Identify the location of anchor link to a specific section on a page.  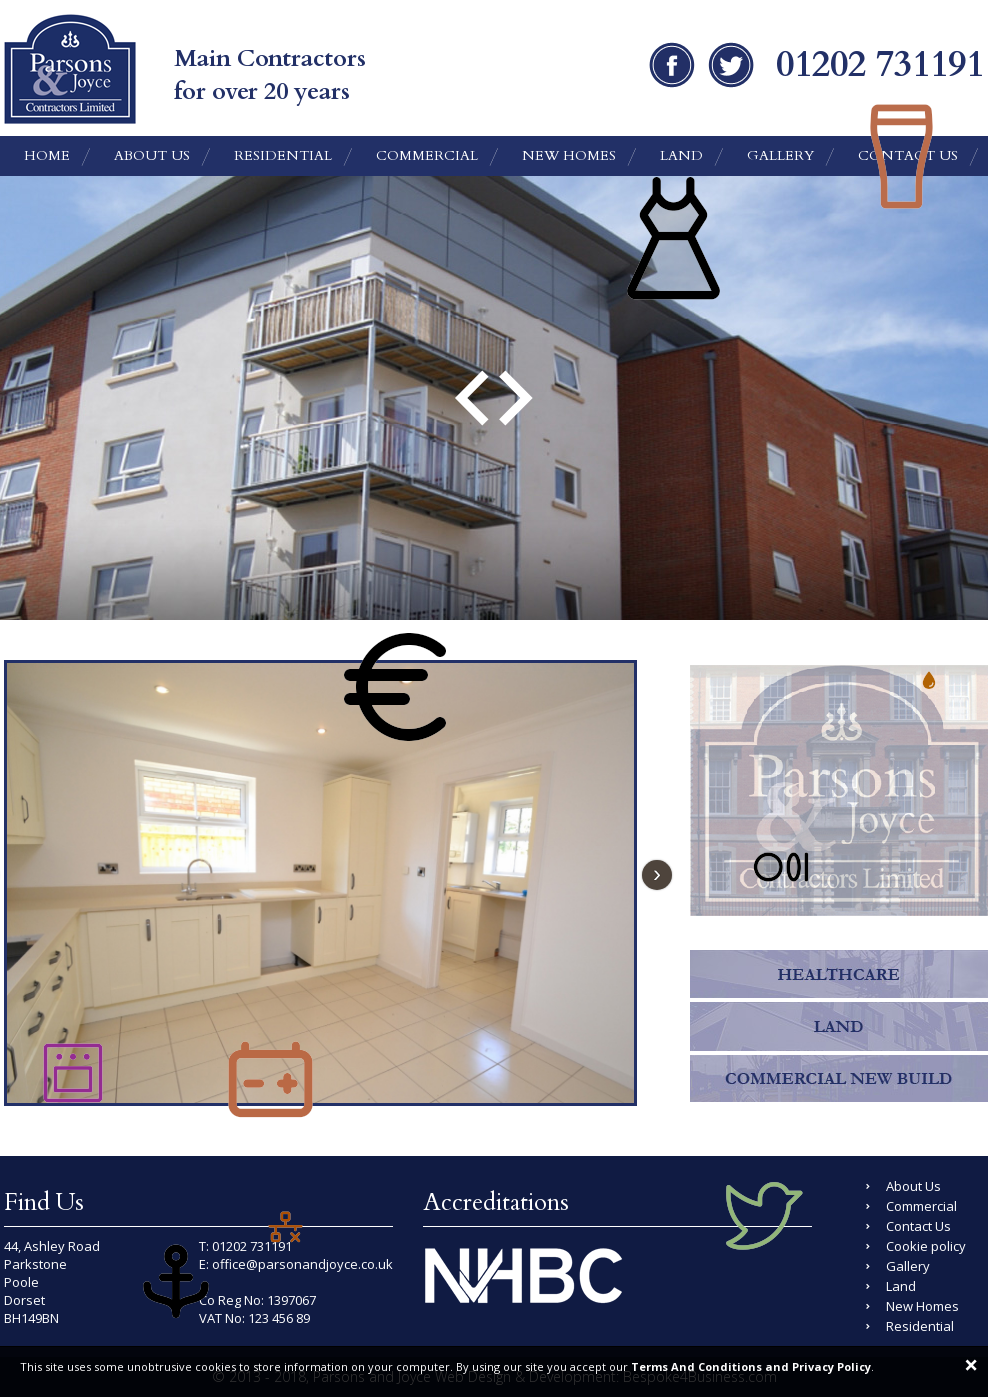
(176, 1280).